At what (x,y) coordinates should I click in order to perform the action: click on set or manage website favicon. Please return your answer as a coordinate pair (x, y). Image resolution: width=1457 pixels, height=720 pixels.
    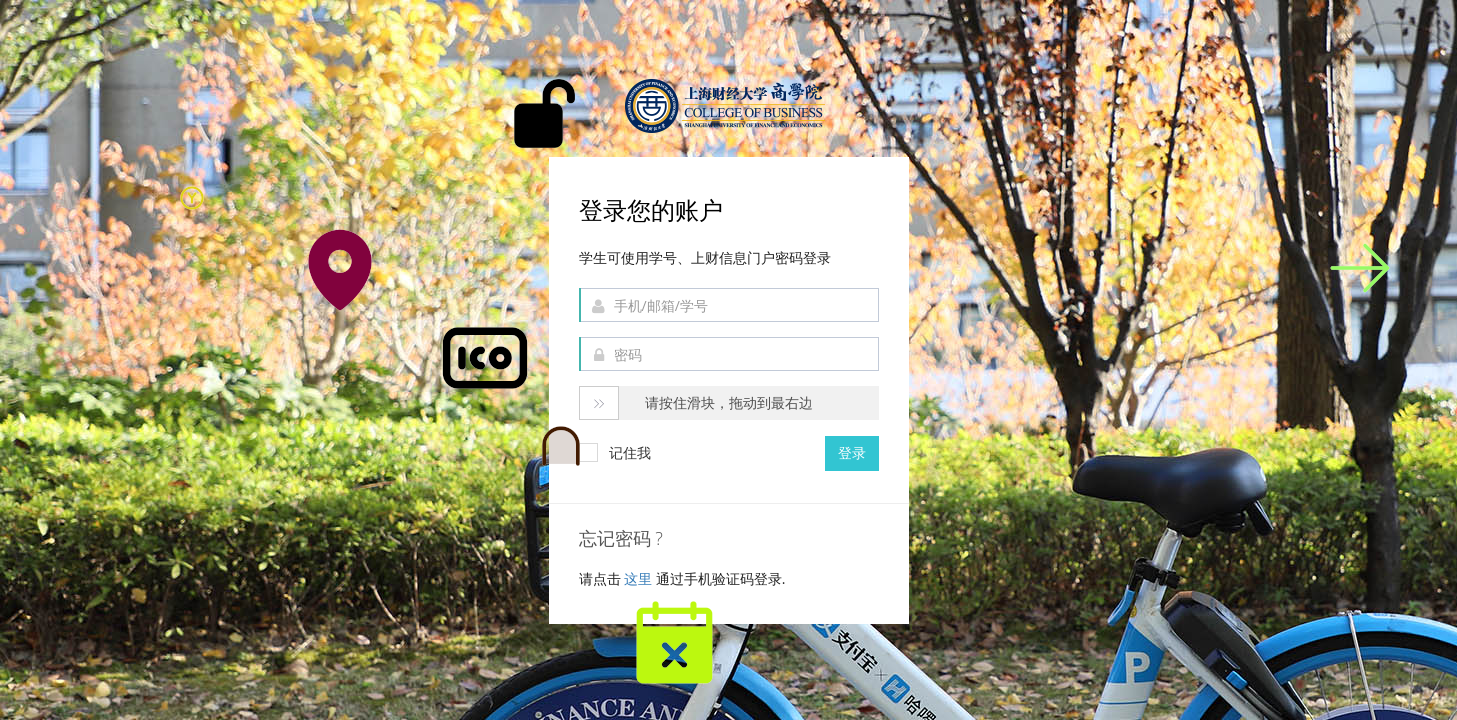
    Looking at the image, I should click on (485, 358).